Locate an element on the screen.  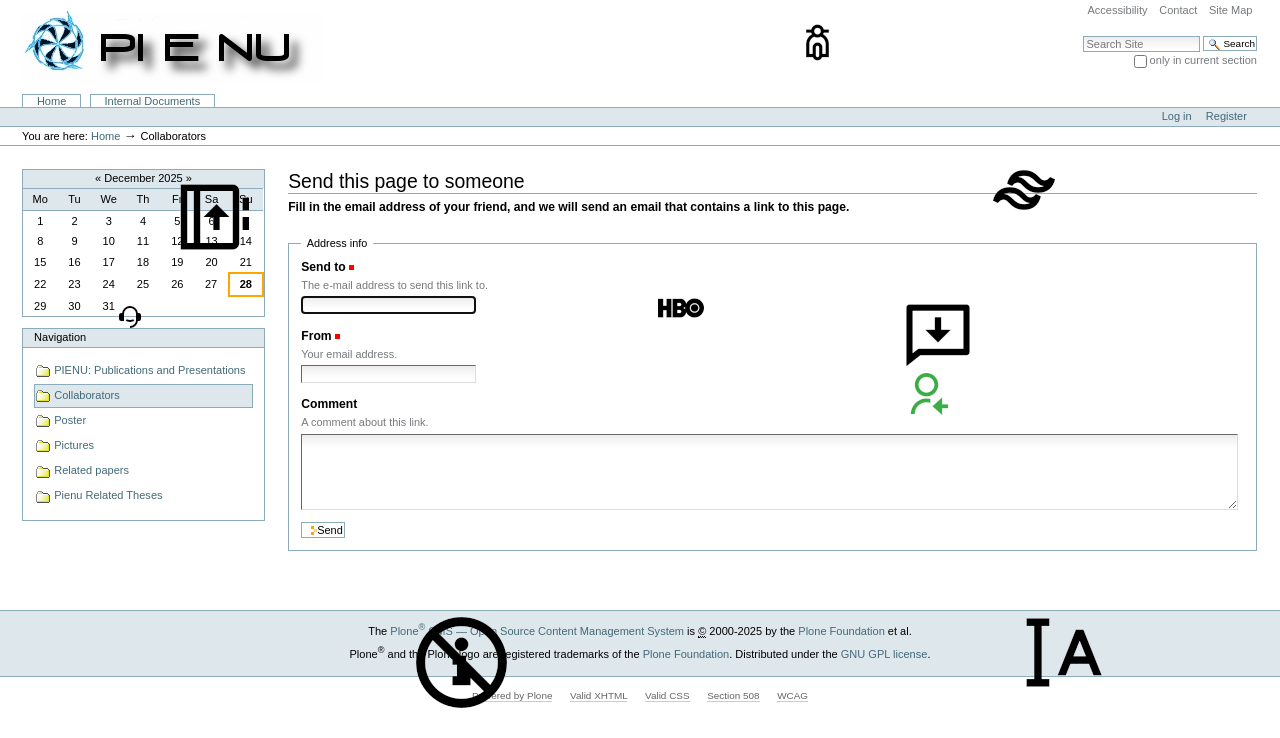
contact customer support is located at coordinates (130, 317).